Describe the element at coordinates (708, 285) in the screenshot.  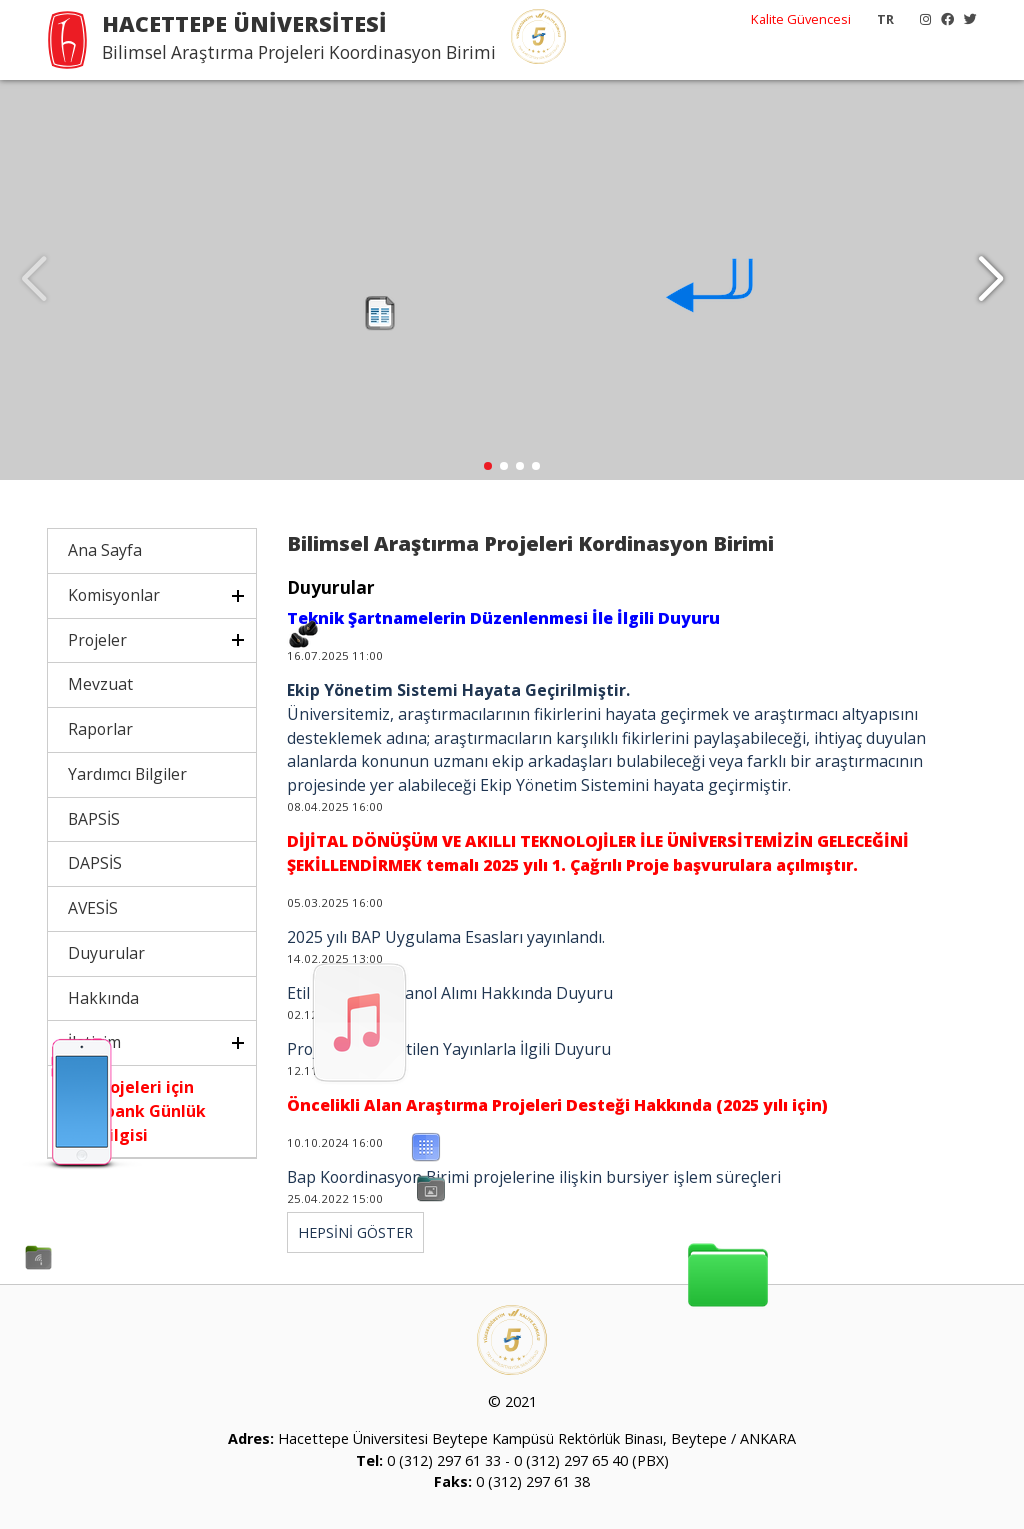
I see `reply to all recipients of an email` at that location.